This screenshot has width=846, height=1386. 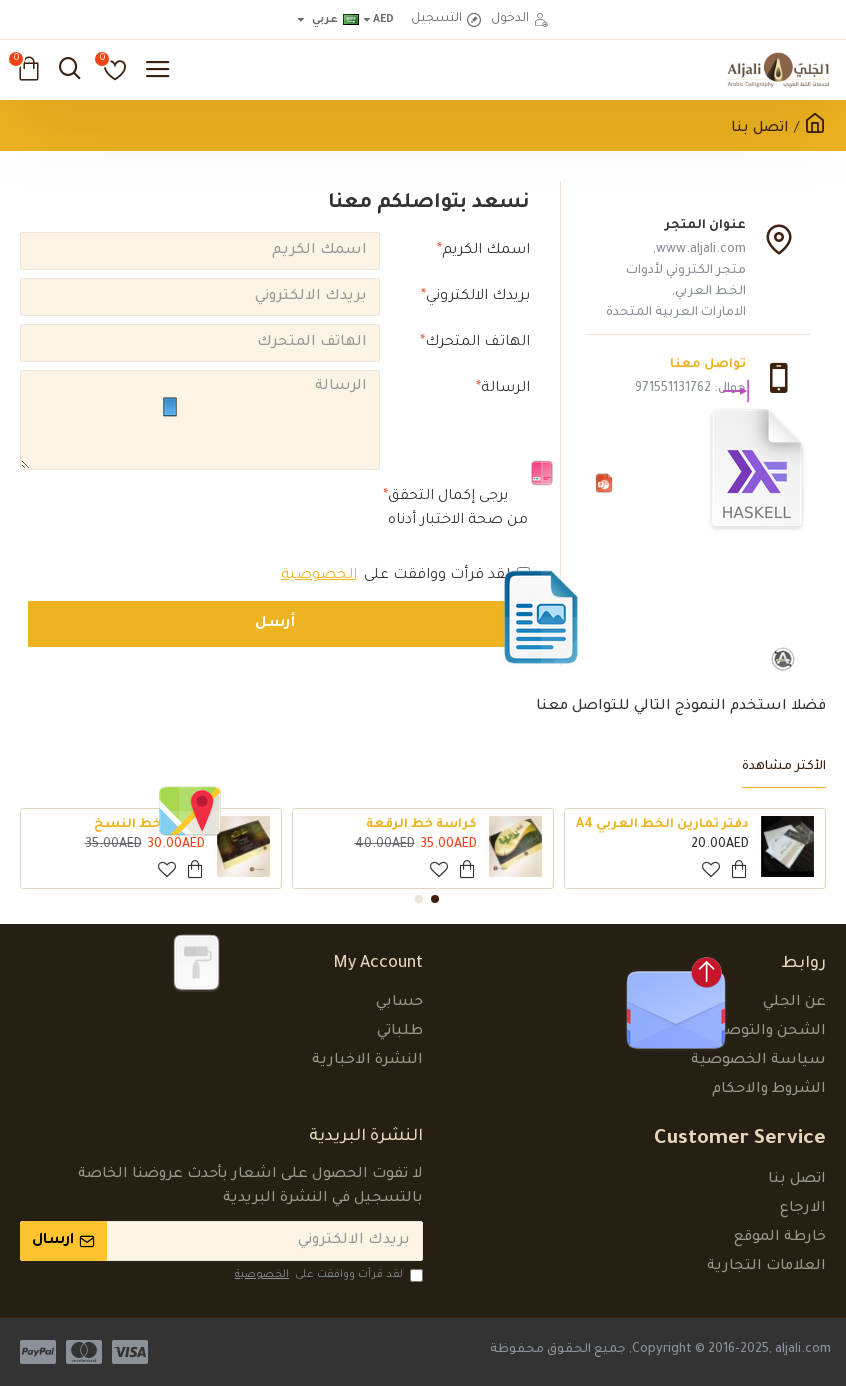 What do you see at coordinates (783, 659) in the screenshot?
I see `check for available system updates` at bounding box center [783, 659].